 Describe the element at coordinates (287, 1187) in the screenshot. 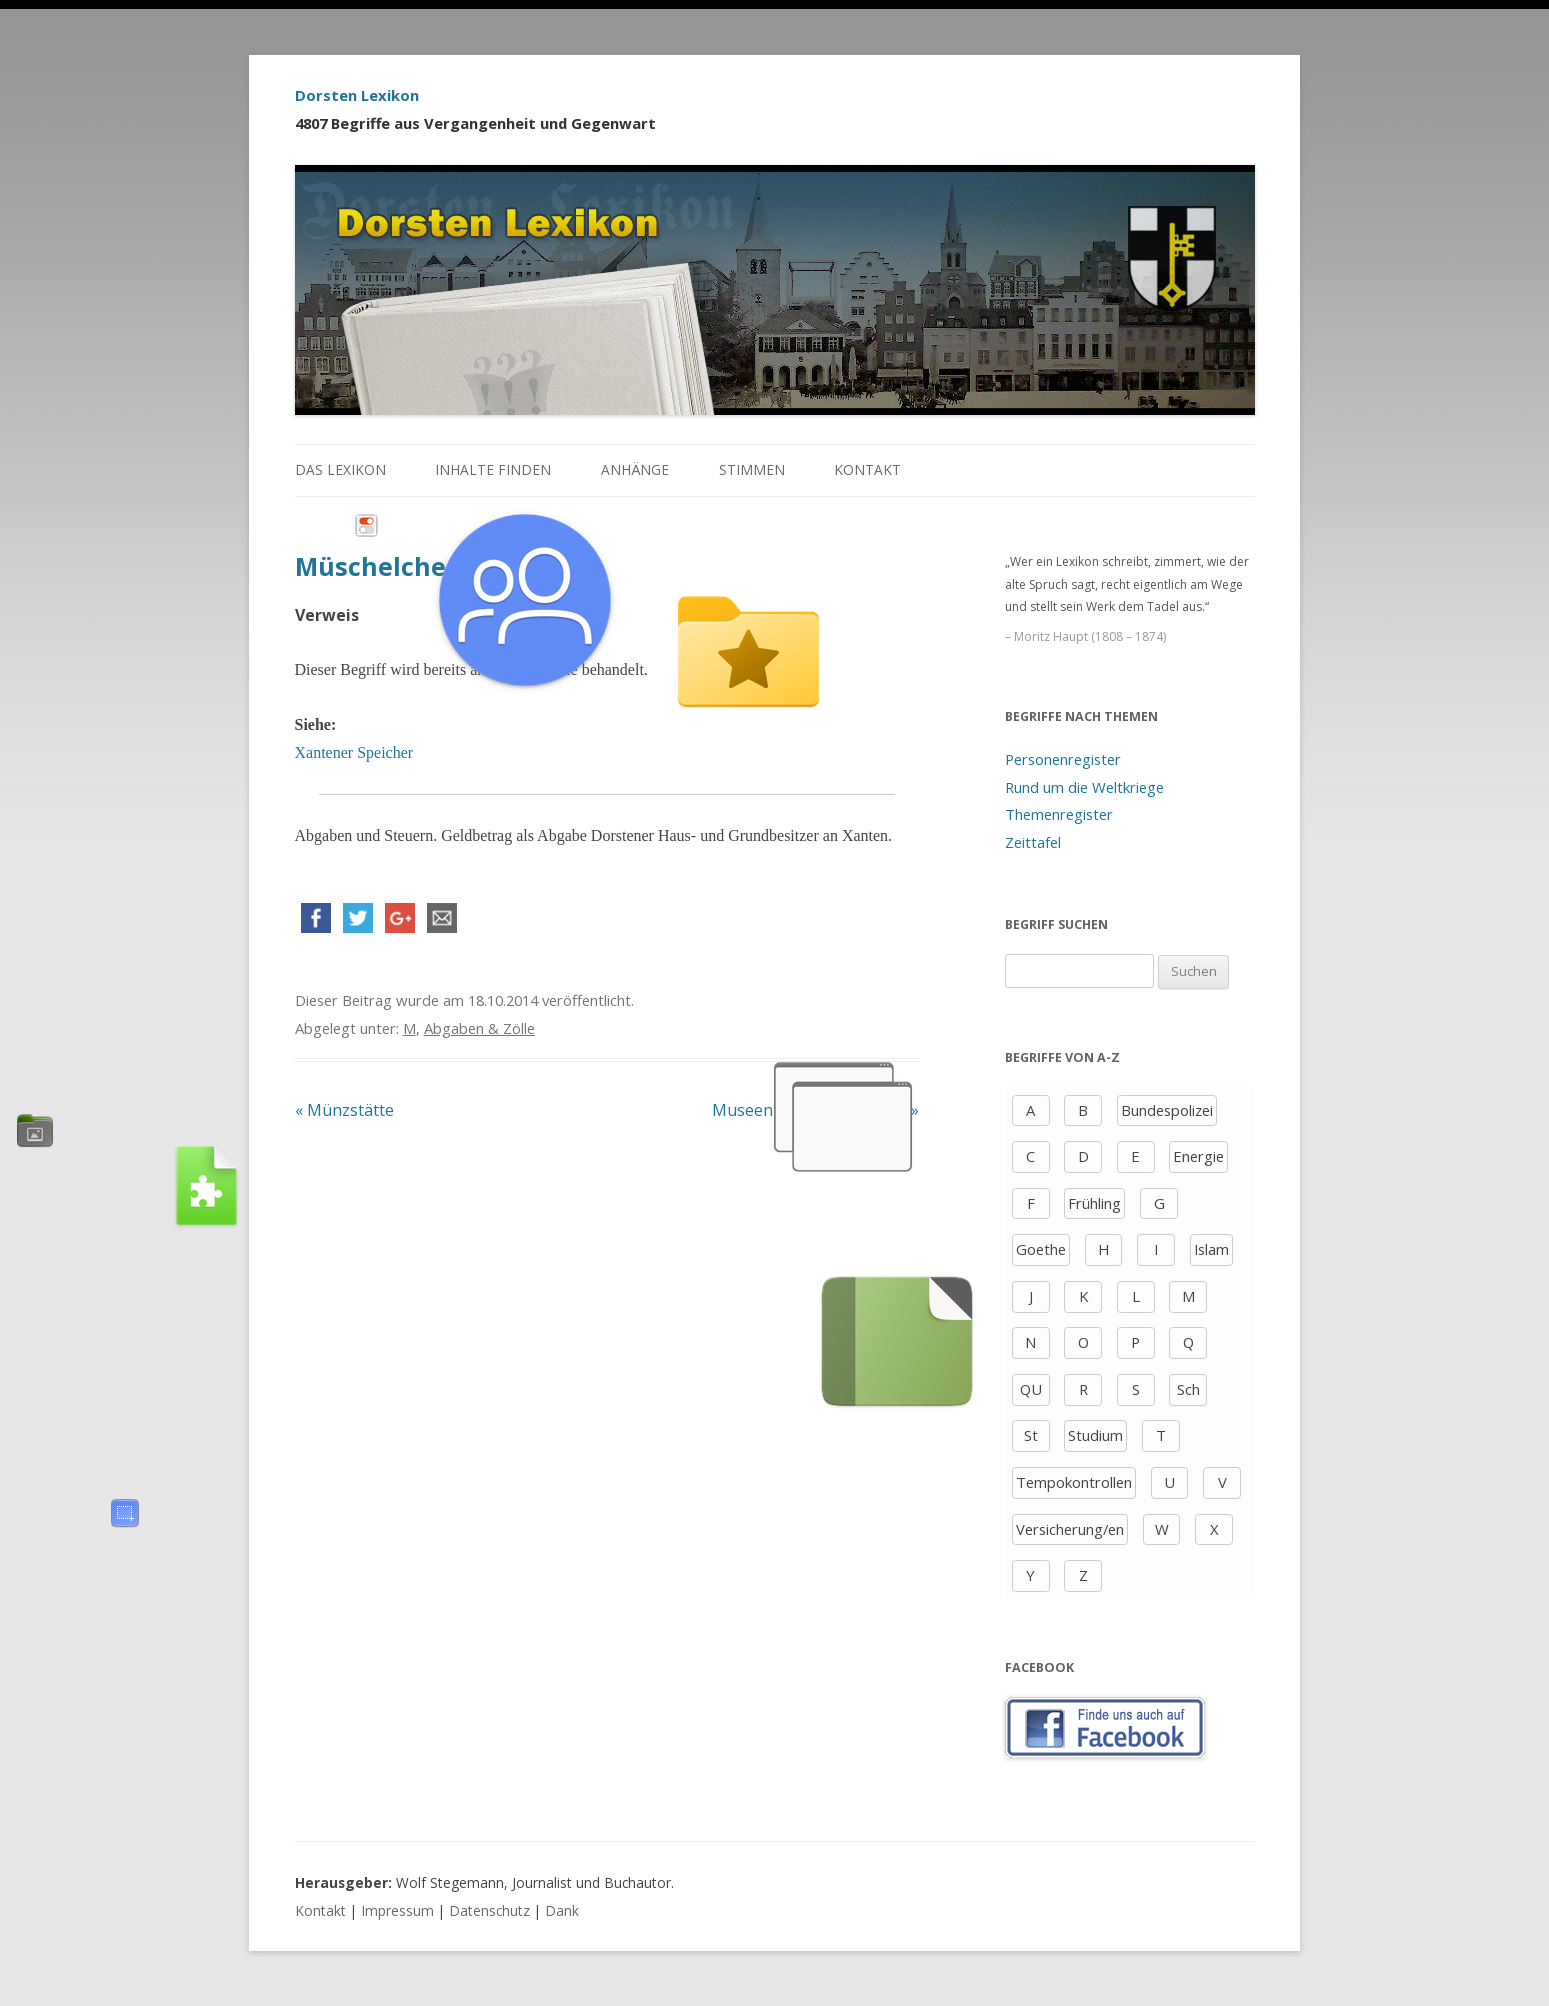

I see `a browser or app extension file` at that location.